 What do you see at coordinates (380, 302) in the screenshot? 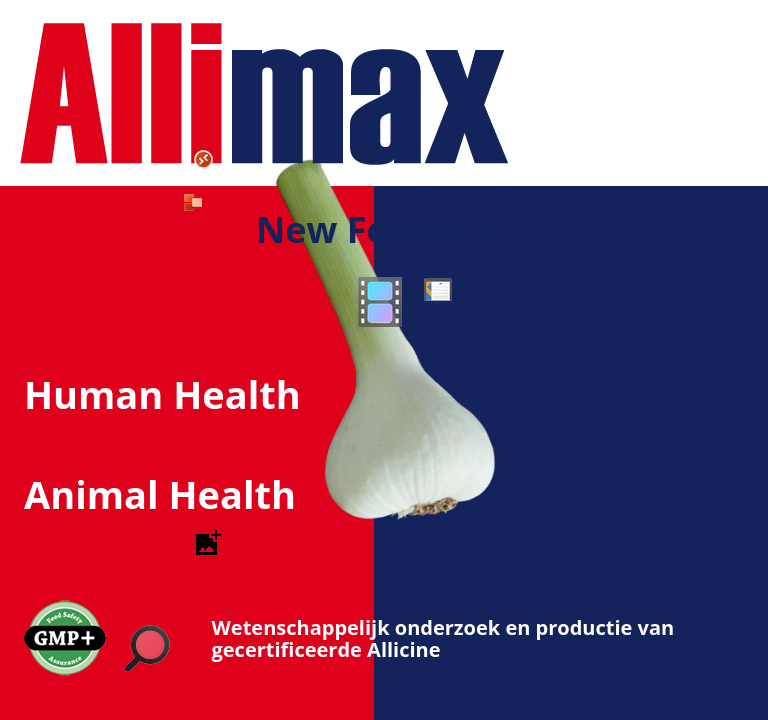
I see `open video player or media library` at bounding box center [380, 302].